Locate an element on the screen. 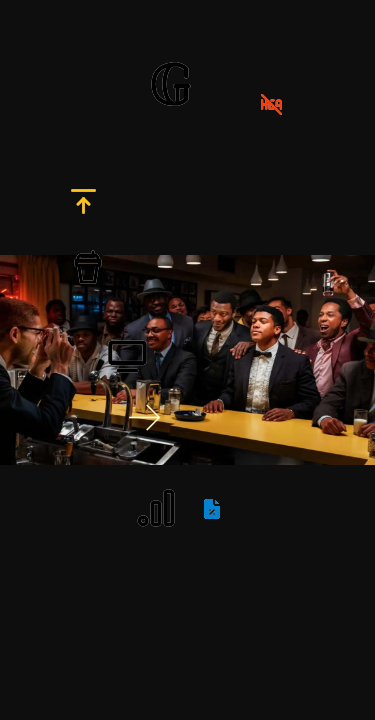 The width and height of the screenshot is (375, 720). scroll to top of page is located at coordinates (83, 201).